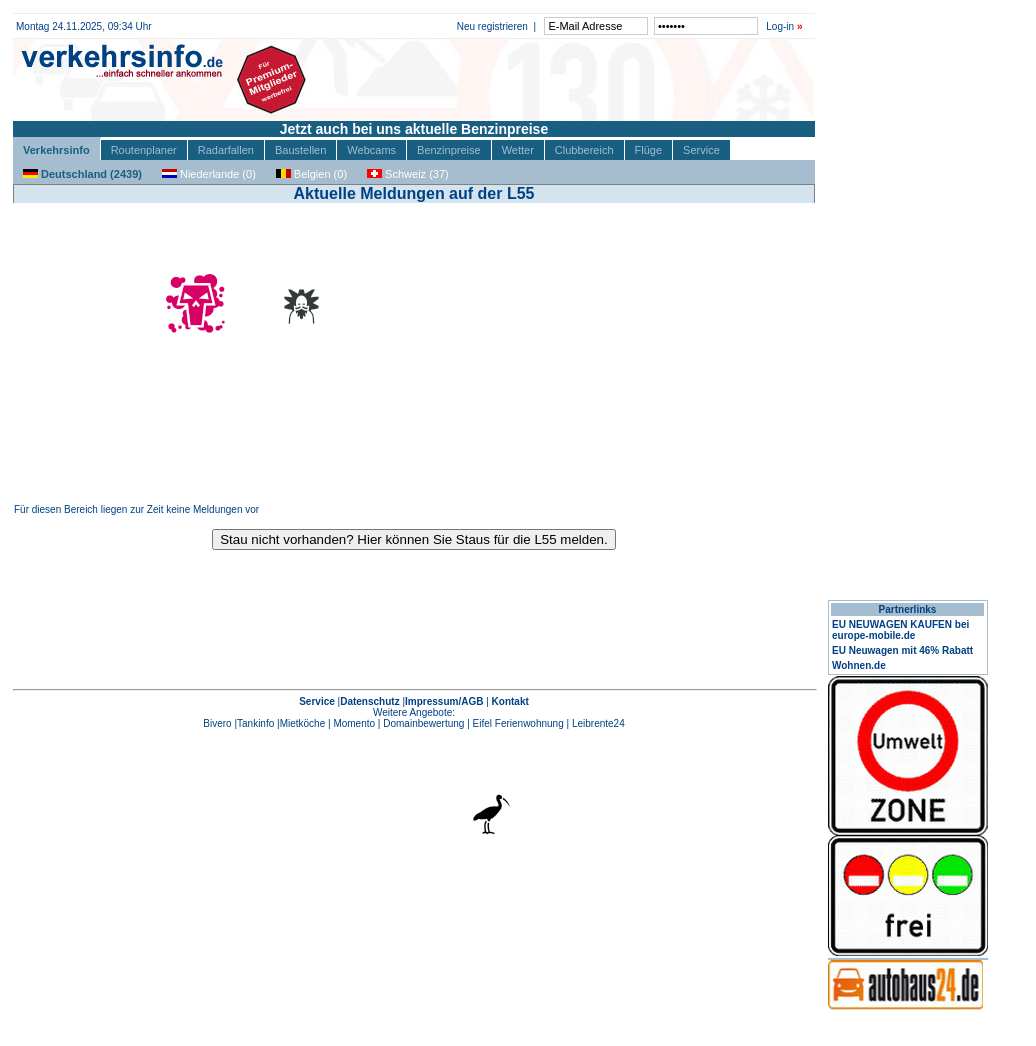  Describe the element at coordinates (491, 814) in the screenshot. I see `ibis bird icon for wildlife or nature category` at that location.